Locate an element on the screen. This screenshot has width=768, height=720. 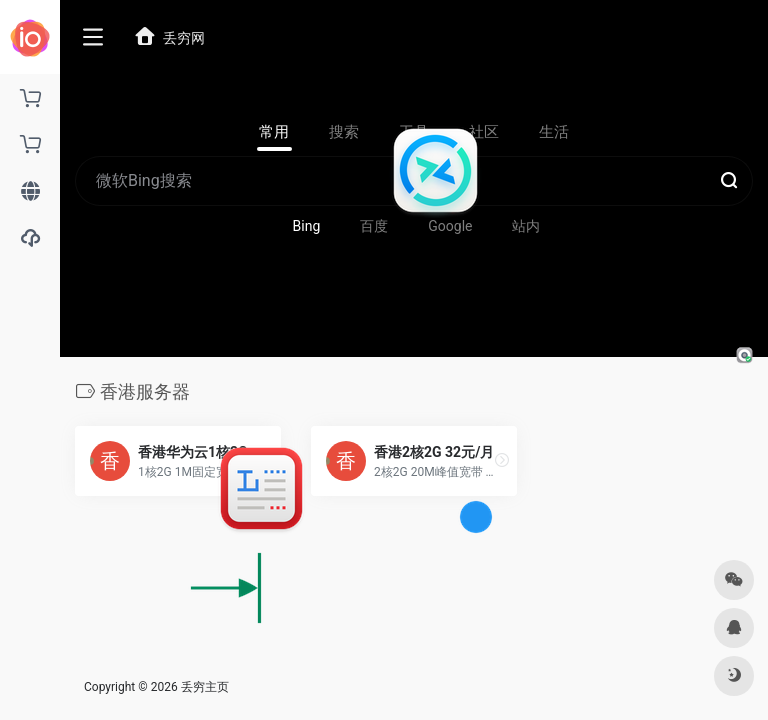
launch remmina remote desktop client is located at coordinates (435, 170).